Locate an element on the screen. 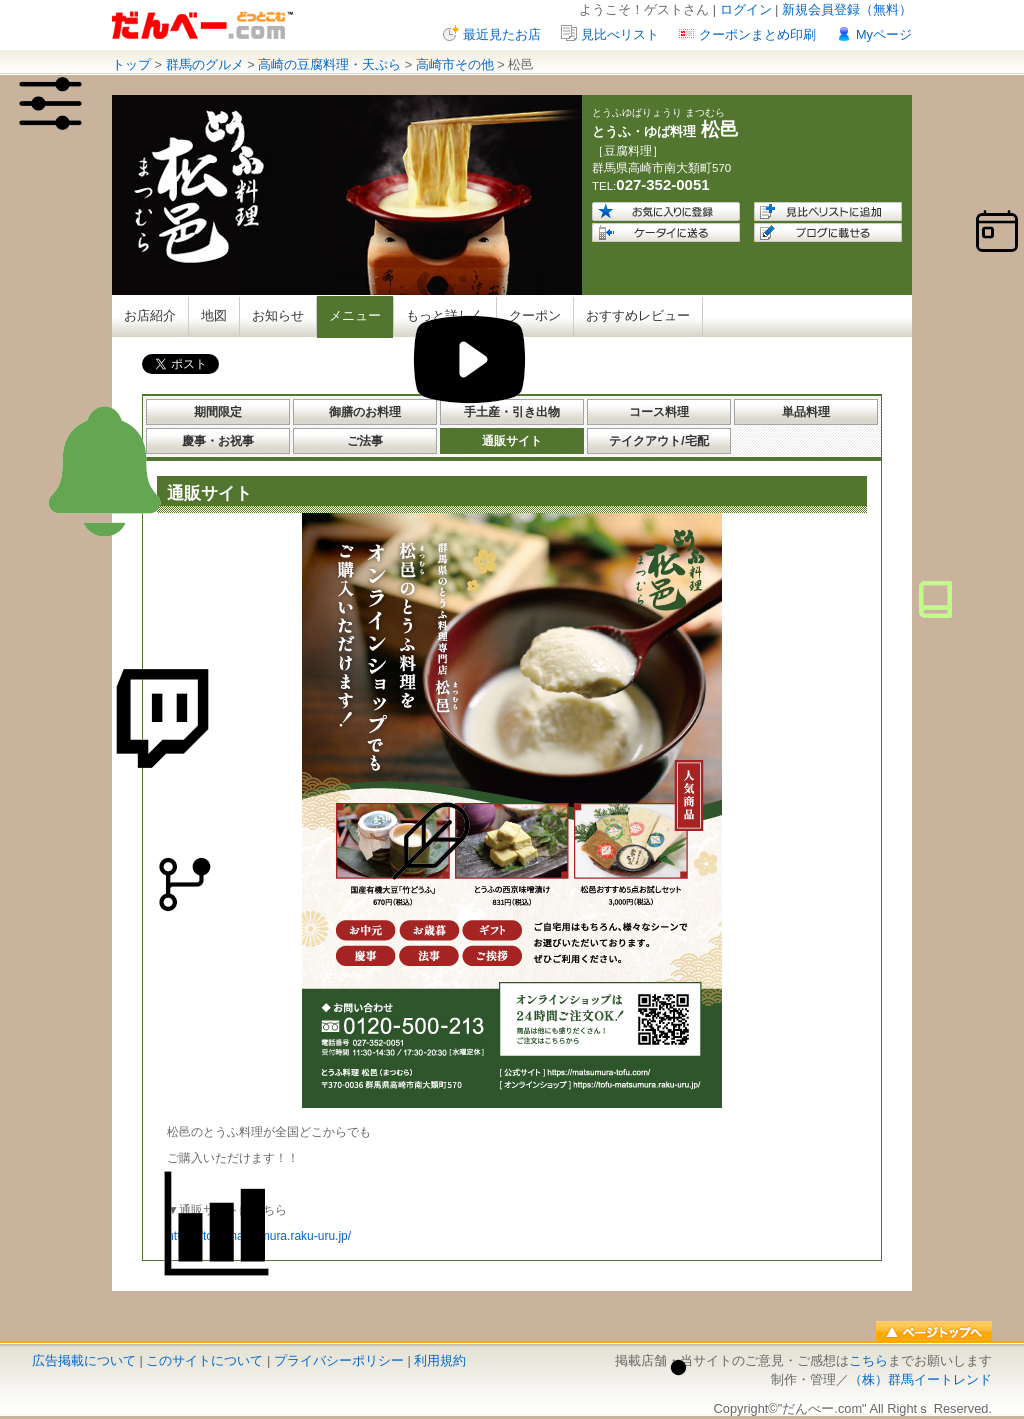  open reading or library section is located at coordinates (935, 599).